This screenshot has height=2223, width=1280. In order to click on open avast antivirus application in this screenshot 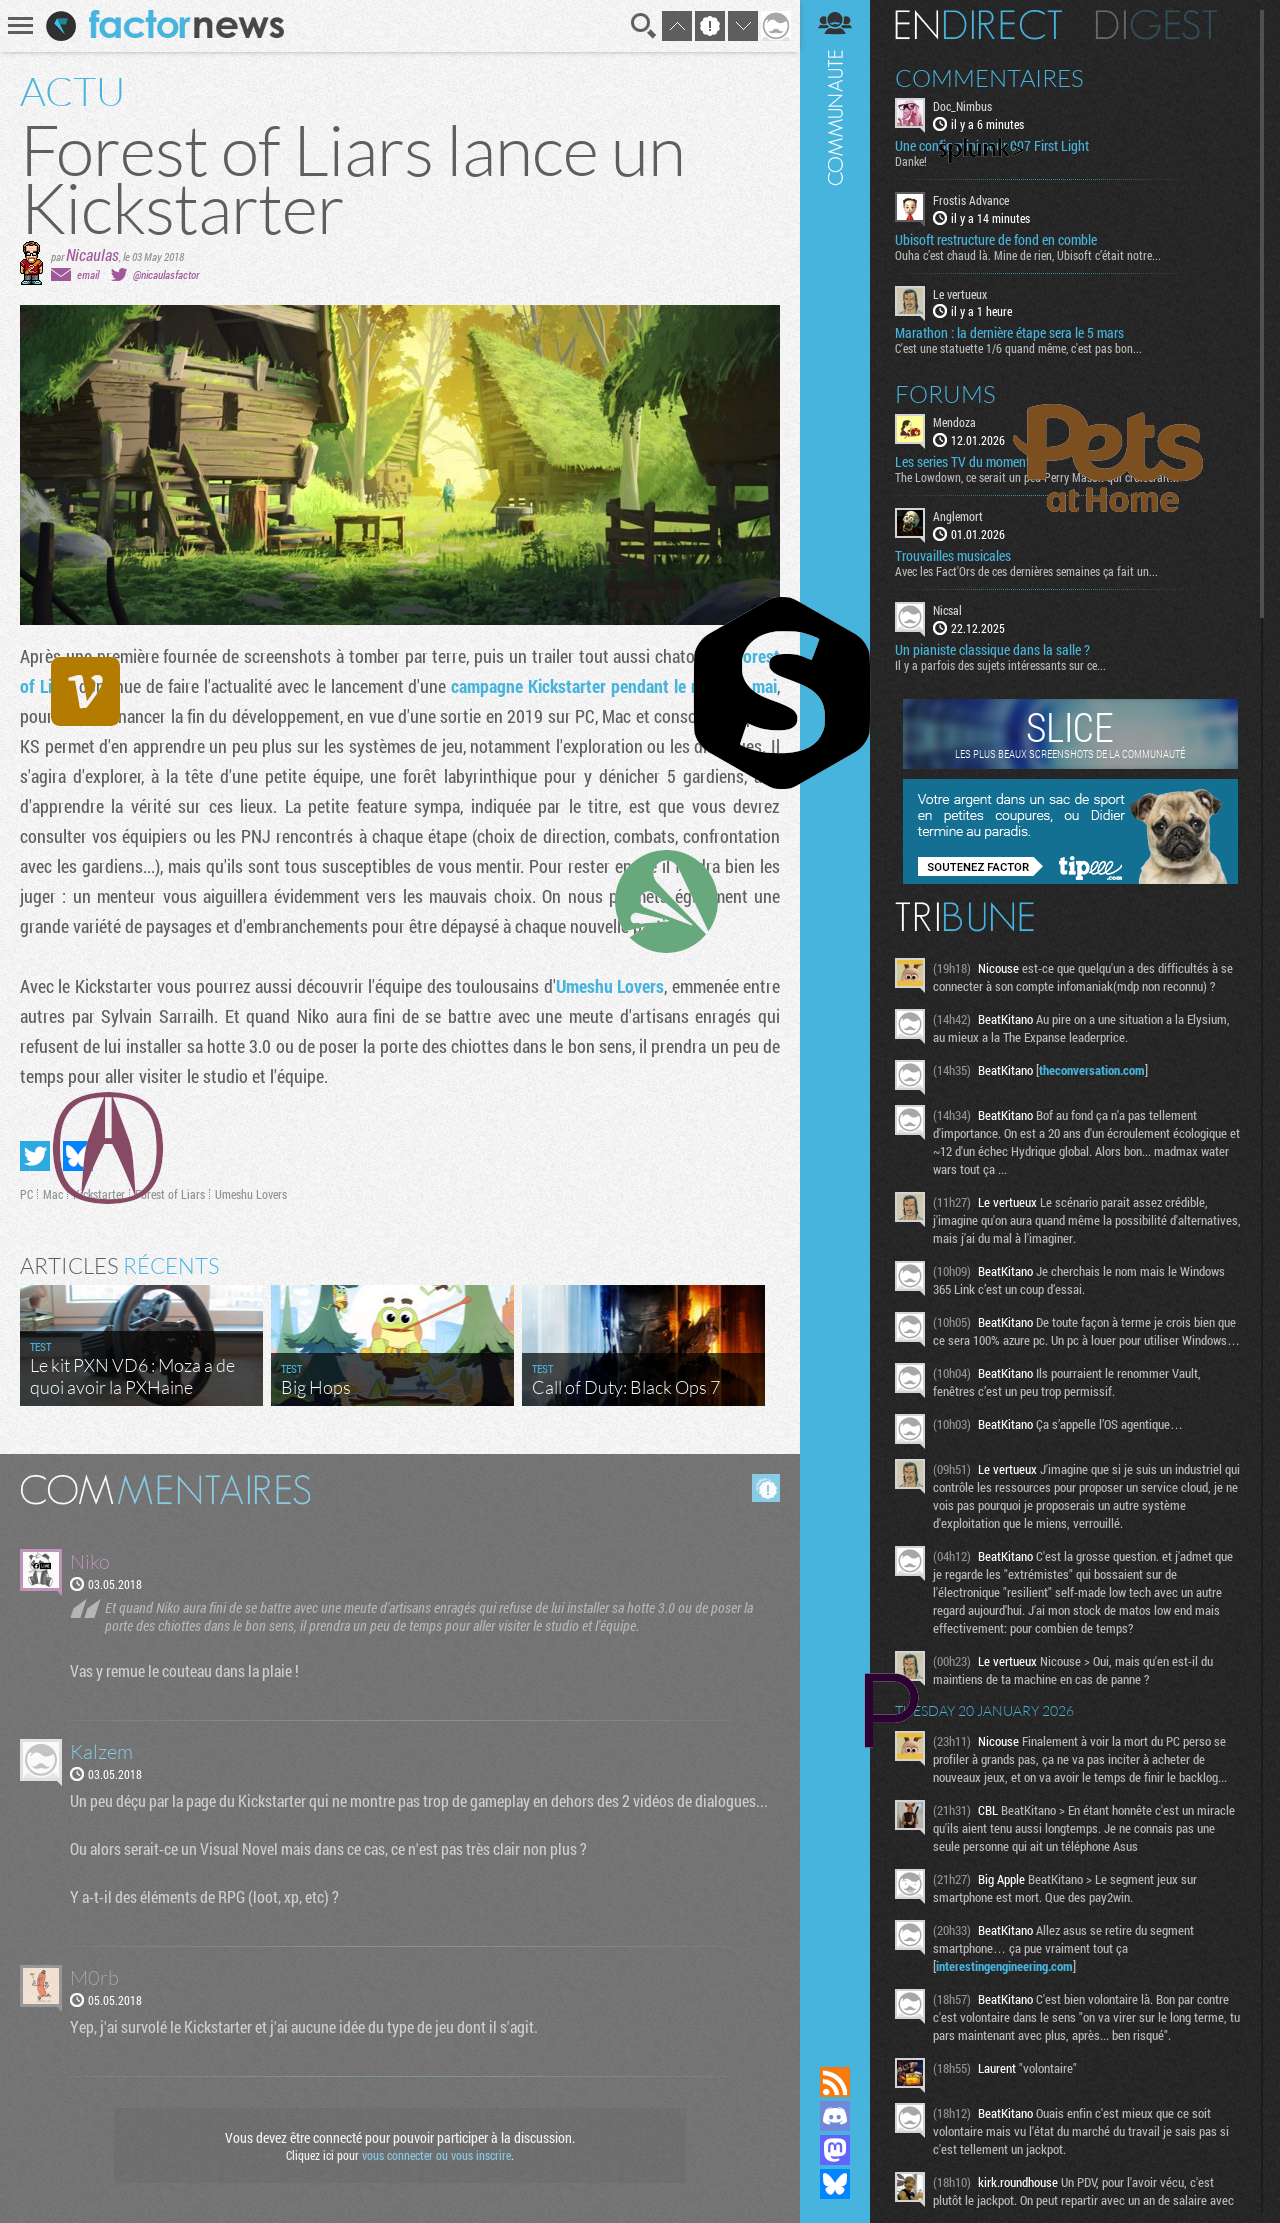, I will do `click(666, 901)`.